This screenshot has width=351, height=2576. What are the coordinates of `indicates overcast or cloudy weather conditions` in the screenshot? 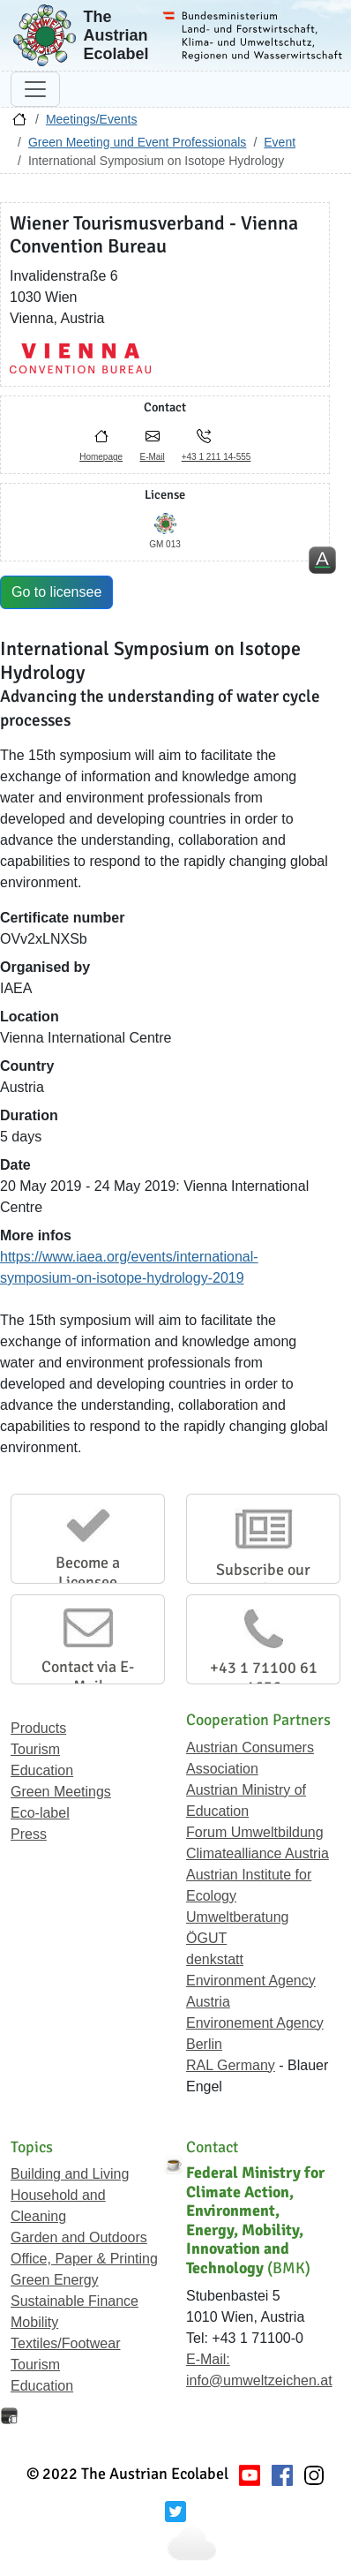 It's located at (191, 2542).